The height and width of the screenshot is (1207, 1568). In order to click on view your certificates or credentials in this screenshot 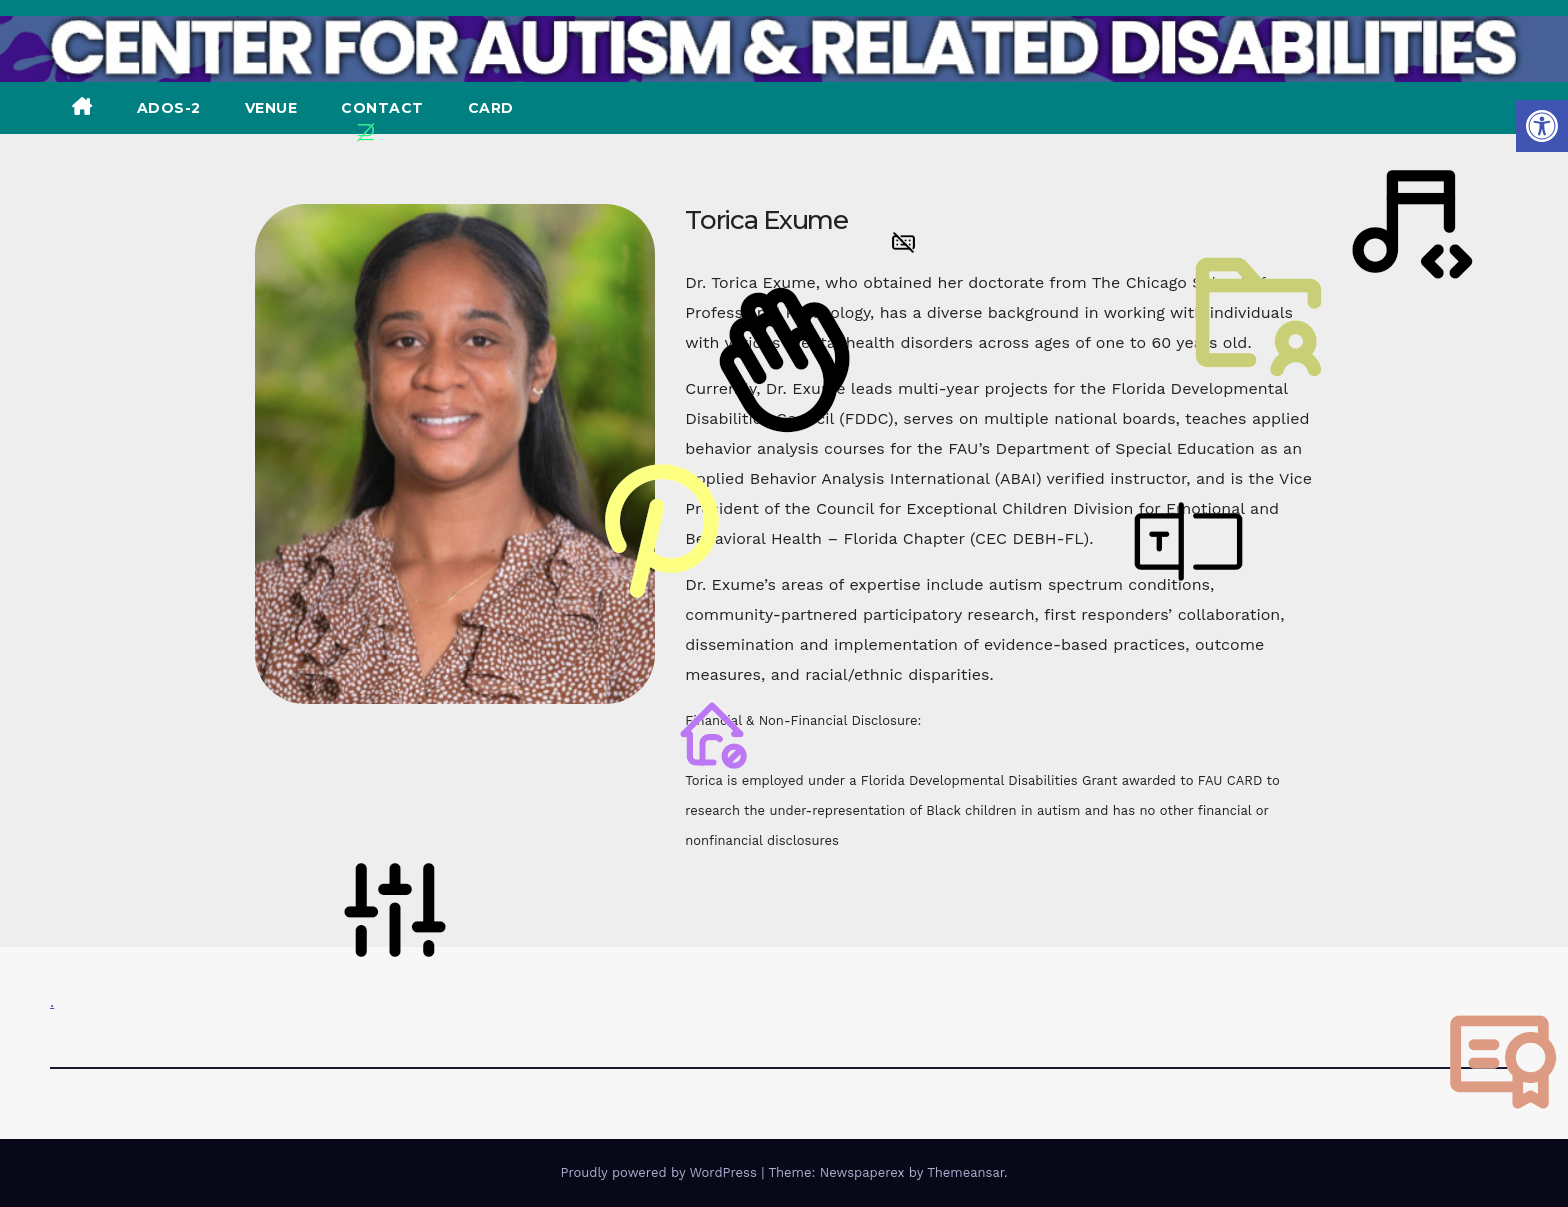, I will do `click(1499, 1057)`.